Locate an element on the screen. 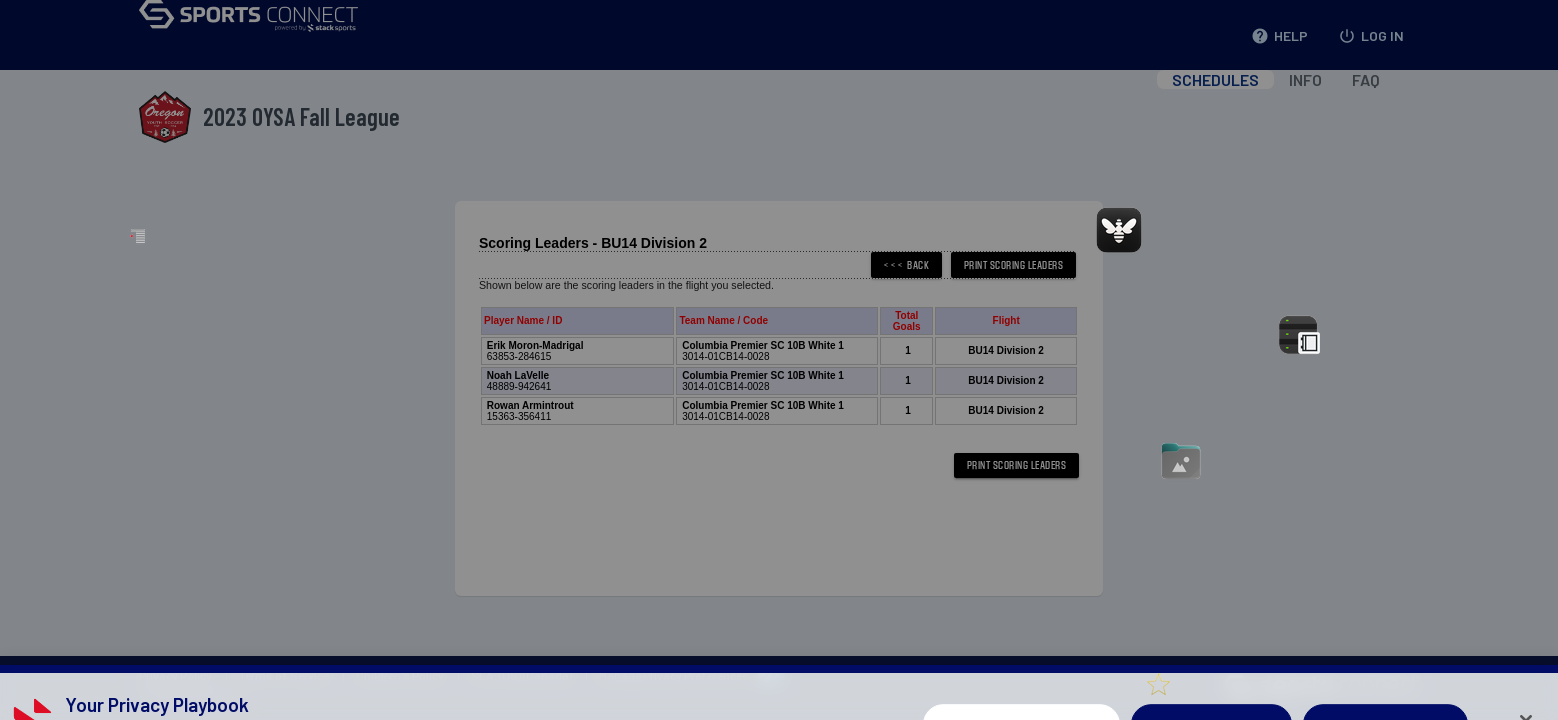 This screenshot has width=1558, height=720. open your pictures folder is located at coordinates (1181, 461).